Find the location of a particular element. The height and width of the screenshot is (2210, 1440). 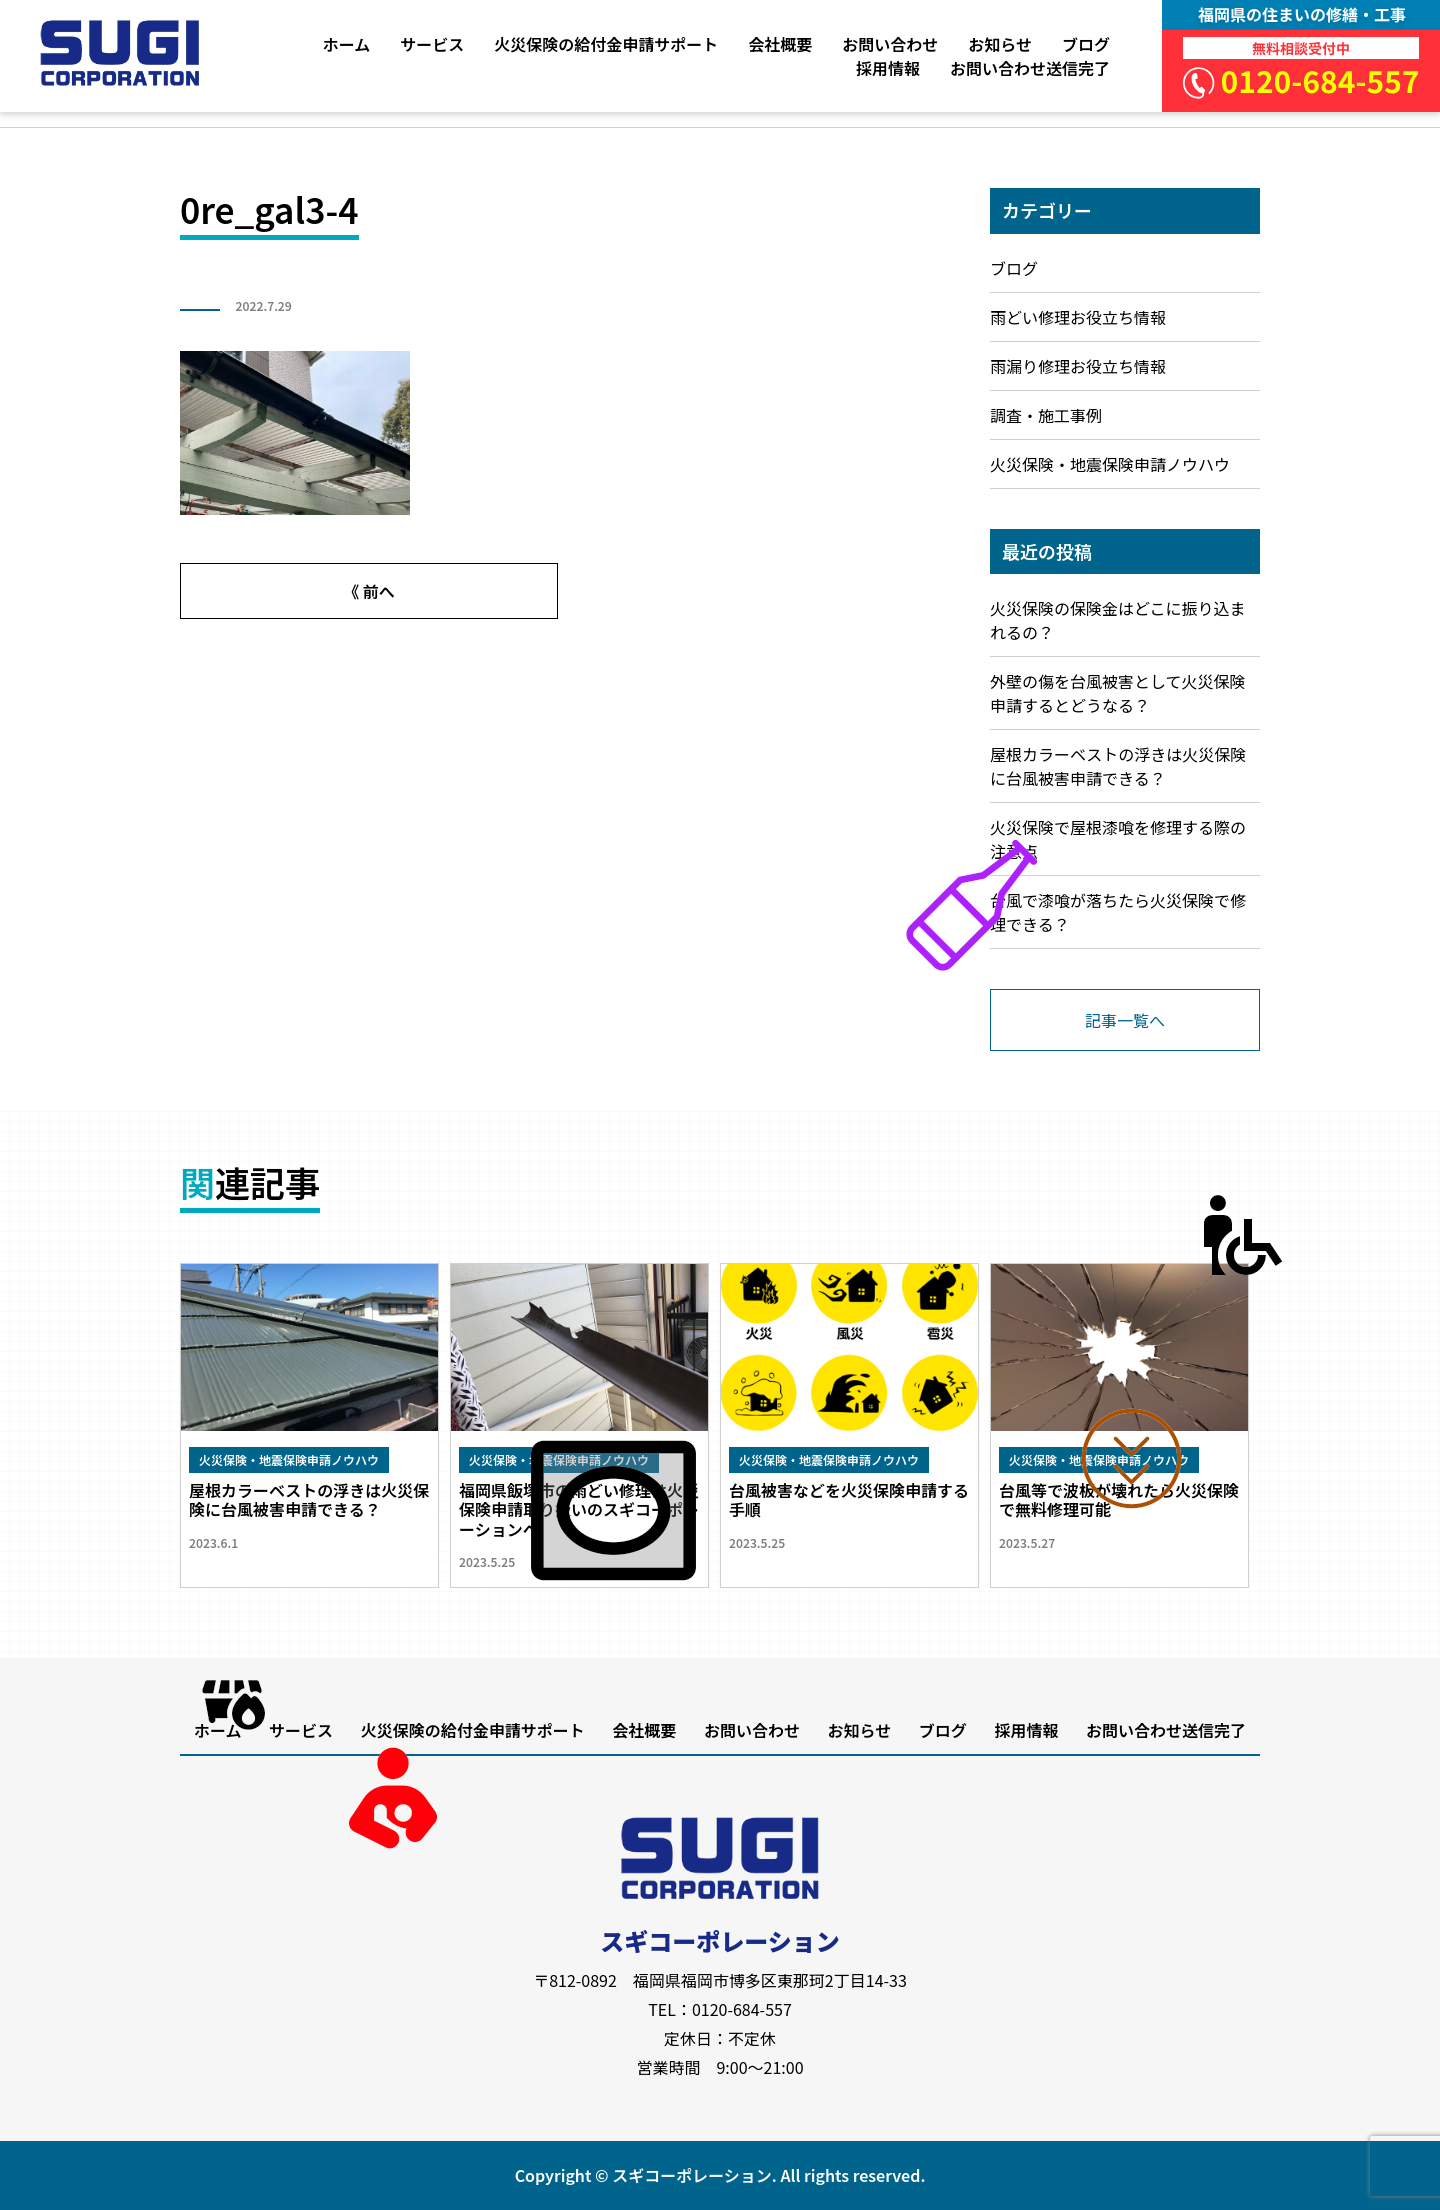

apply vignette effect to image is located at coordinates (613, 1510).